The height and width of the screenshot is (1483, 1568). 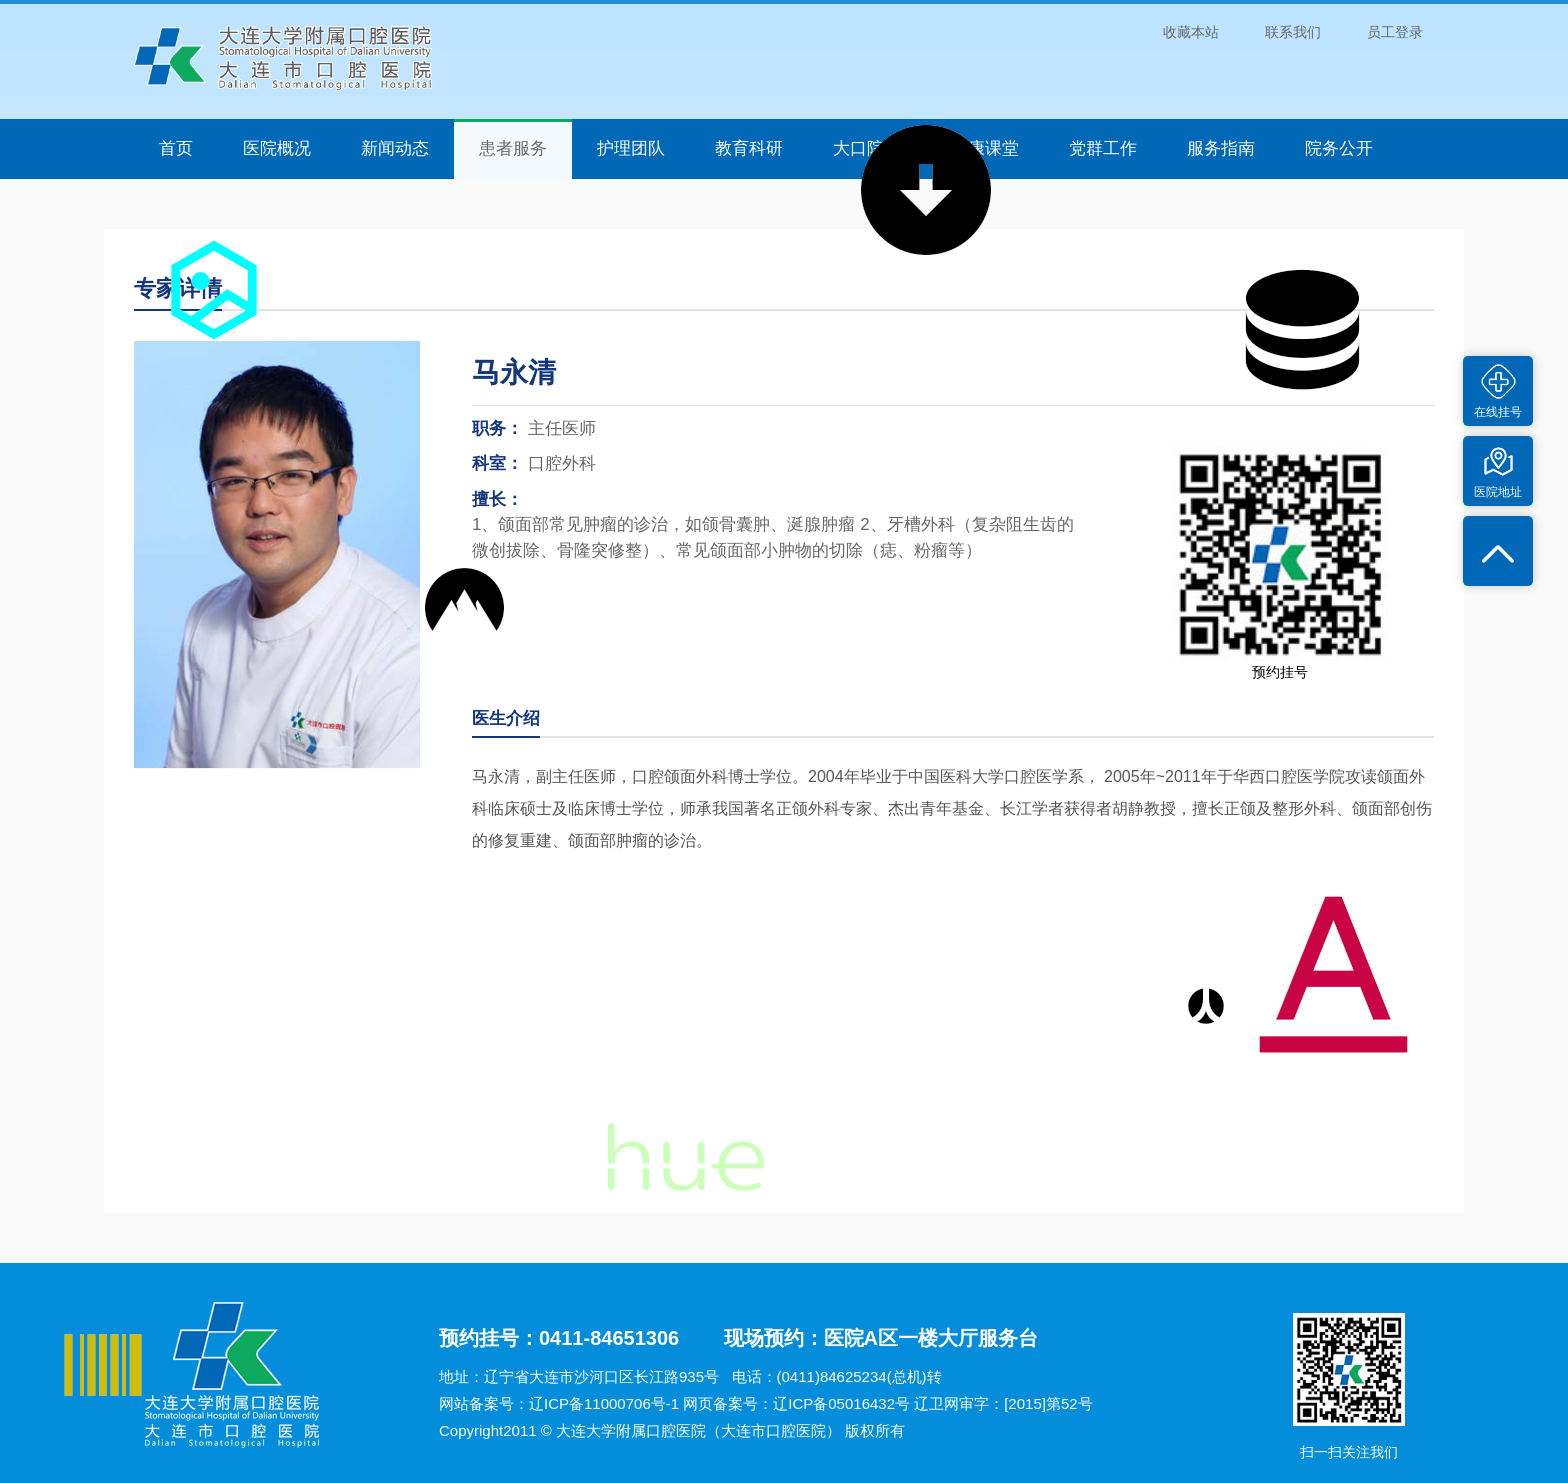 What do you see at coordinates (464, 599) in the screenshot?
I see `open the NordVPN app` at bounding box center [464, 599].